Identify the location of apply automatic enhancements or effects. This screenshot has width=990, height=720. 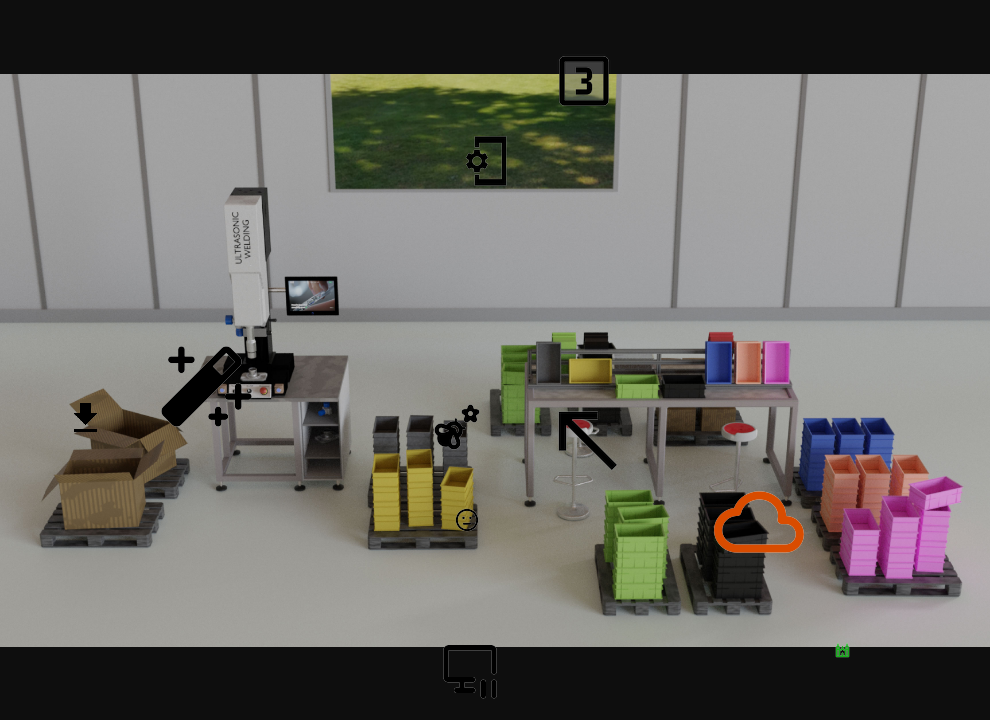
(201, 386).